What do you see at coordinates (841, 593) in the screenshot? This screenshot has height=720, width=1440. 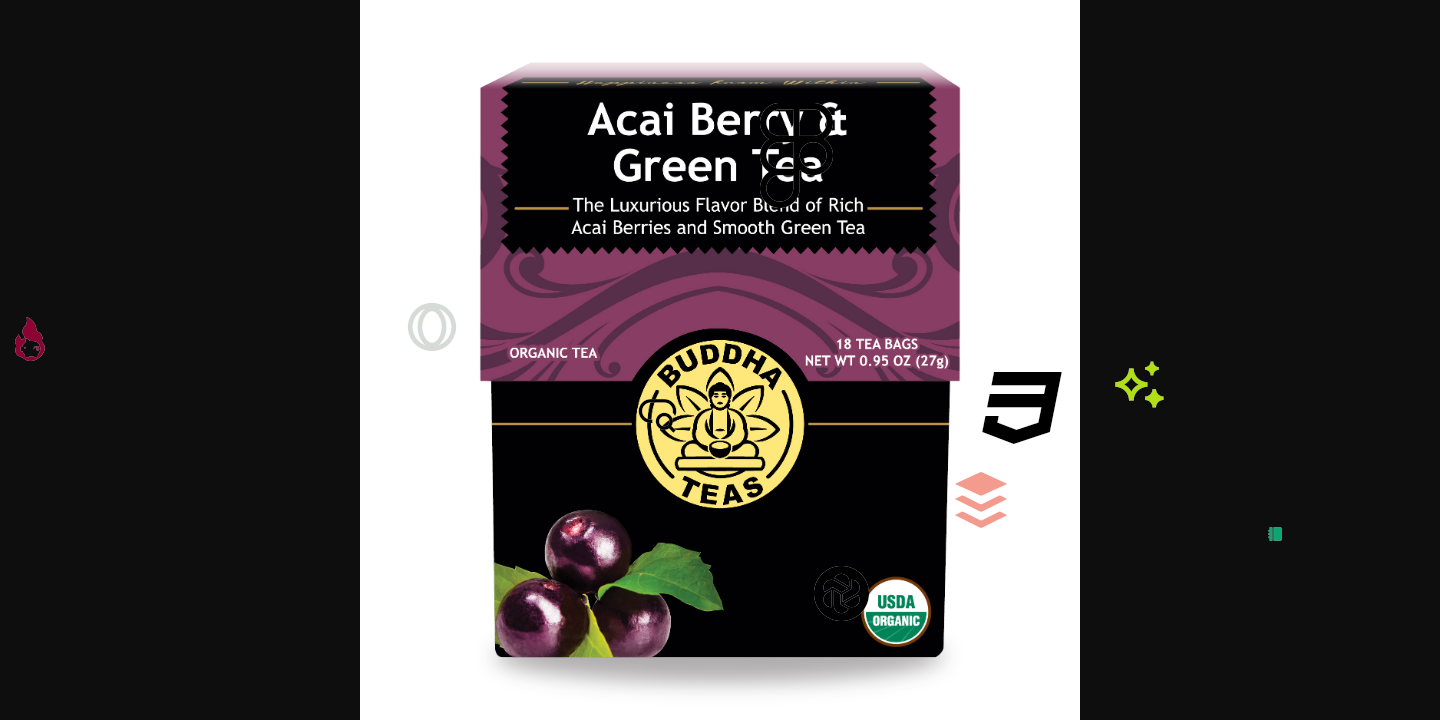 I see `chromatic logo` at bounding box center [841, 593].